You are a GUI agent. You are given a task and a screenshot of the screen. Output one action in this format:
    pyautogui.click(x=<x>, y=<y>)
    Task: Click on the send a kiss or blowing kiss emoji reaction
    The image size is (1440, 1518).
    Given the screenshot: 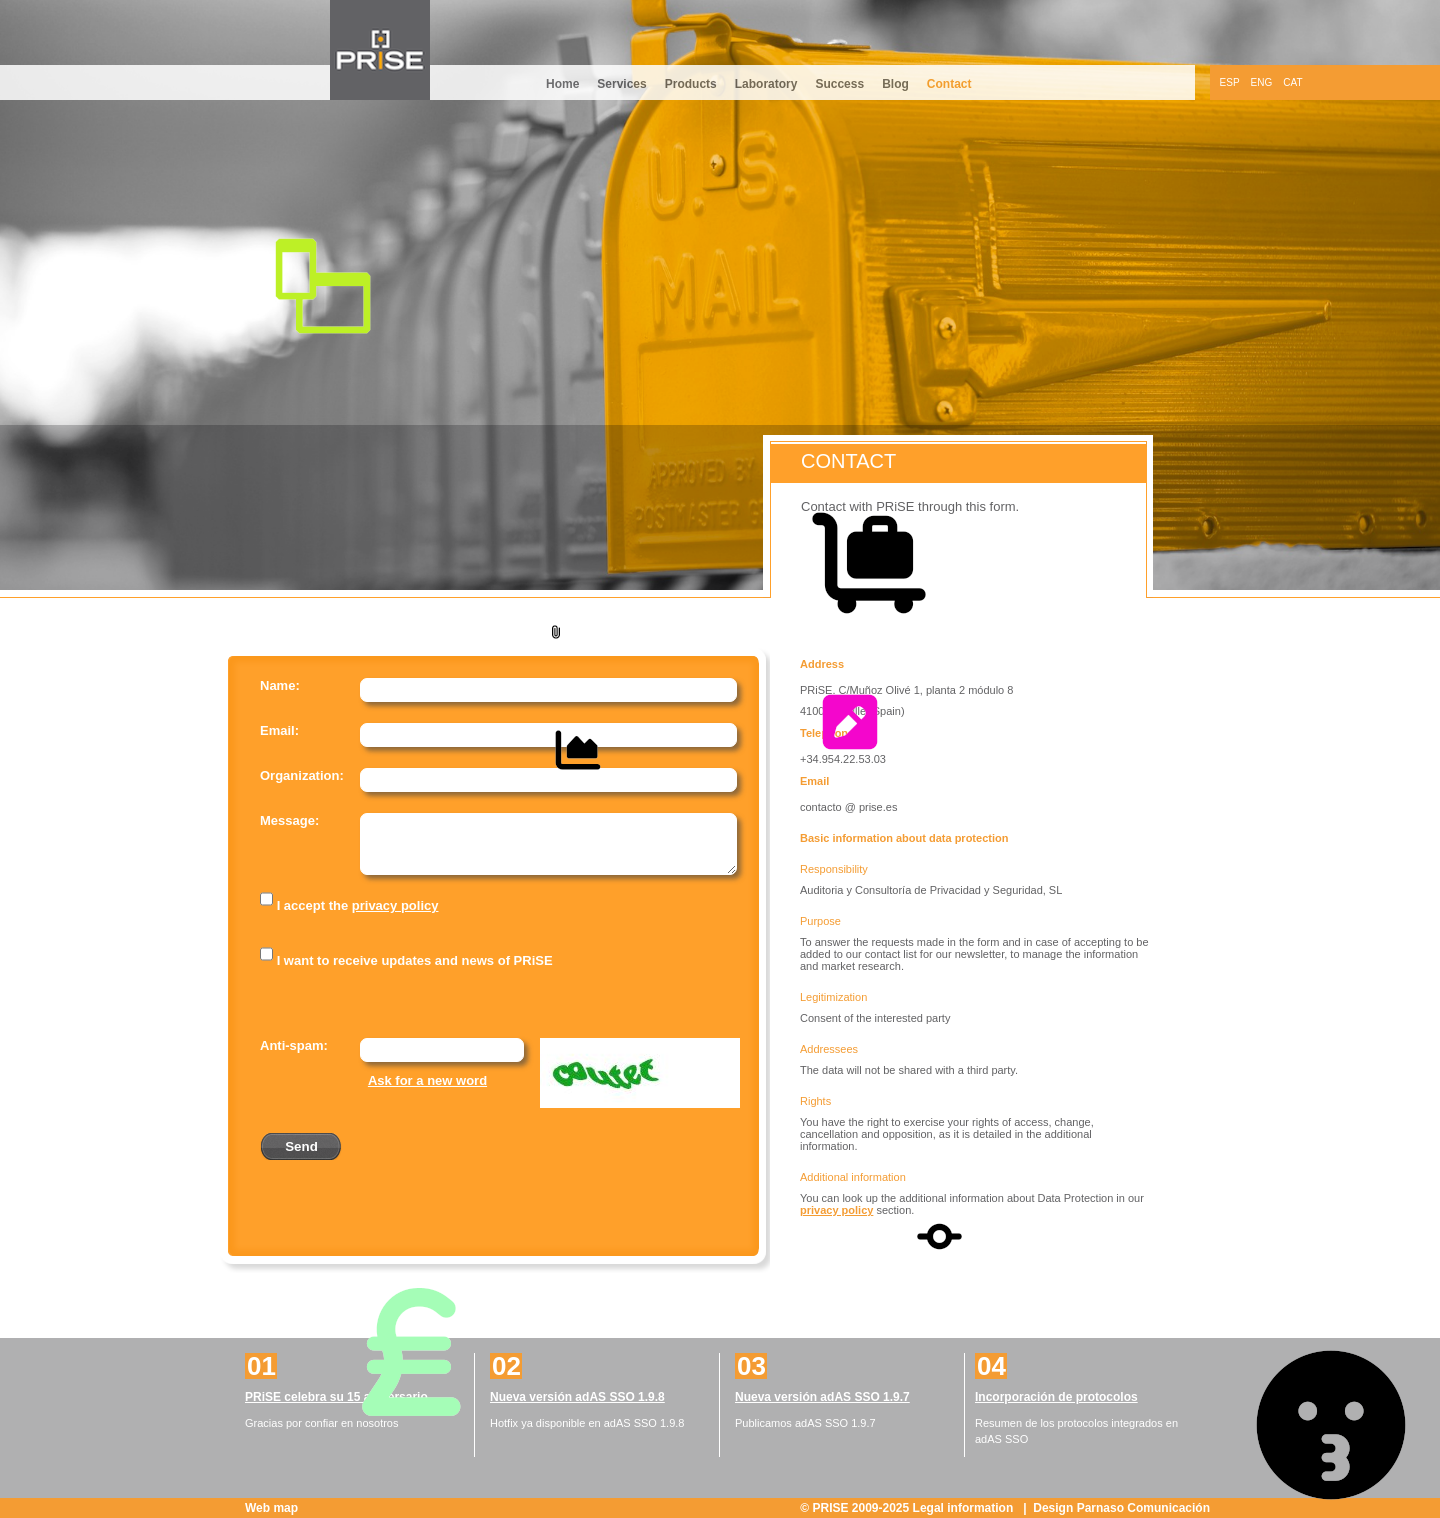 What is the action you would take?
    pyautogui.click(x=1331, y=1425)
    